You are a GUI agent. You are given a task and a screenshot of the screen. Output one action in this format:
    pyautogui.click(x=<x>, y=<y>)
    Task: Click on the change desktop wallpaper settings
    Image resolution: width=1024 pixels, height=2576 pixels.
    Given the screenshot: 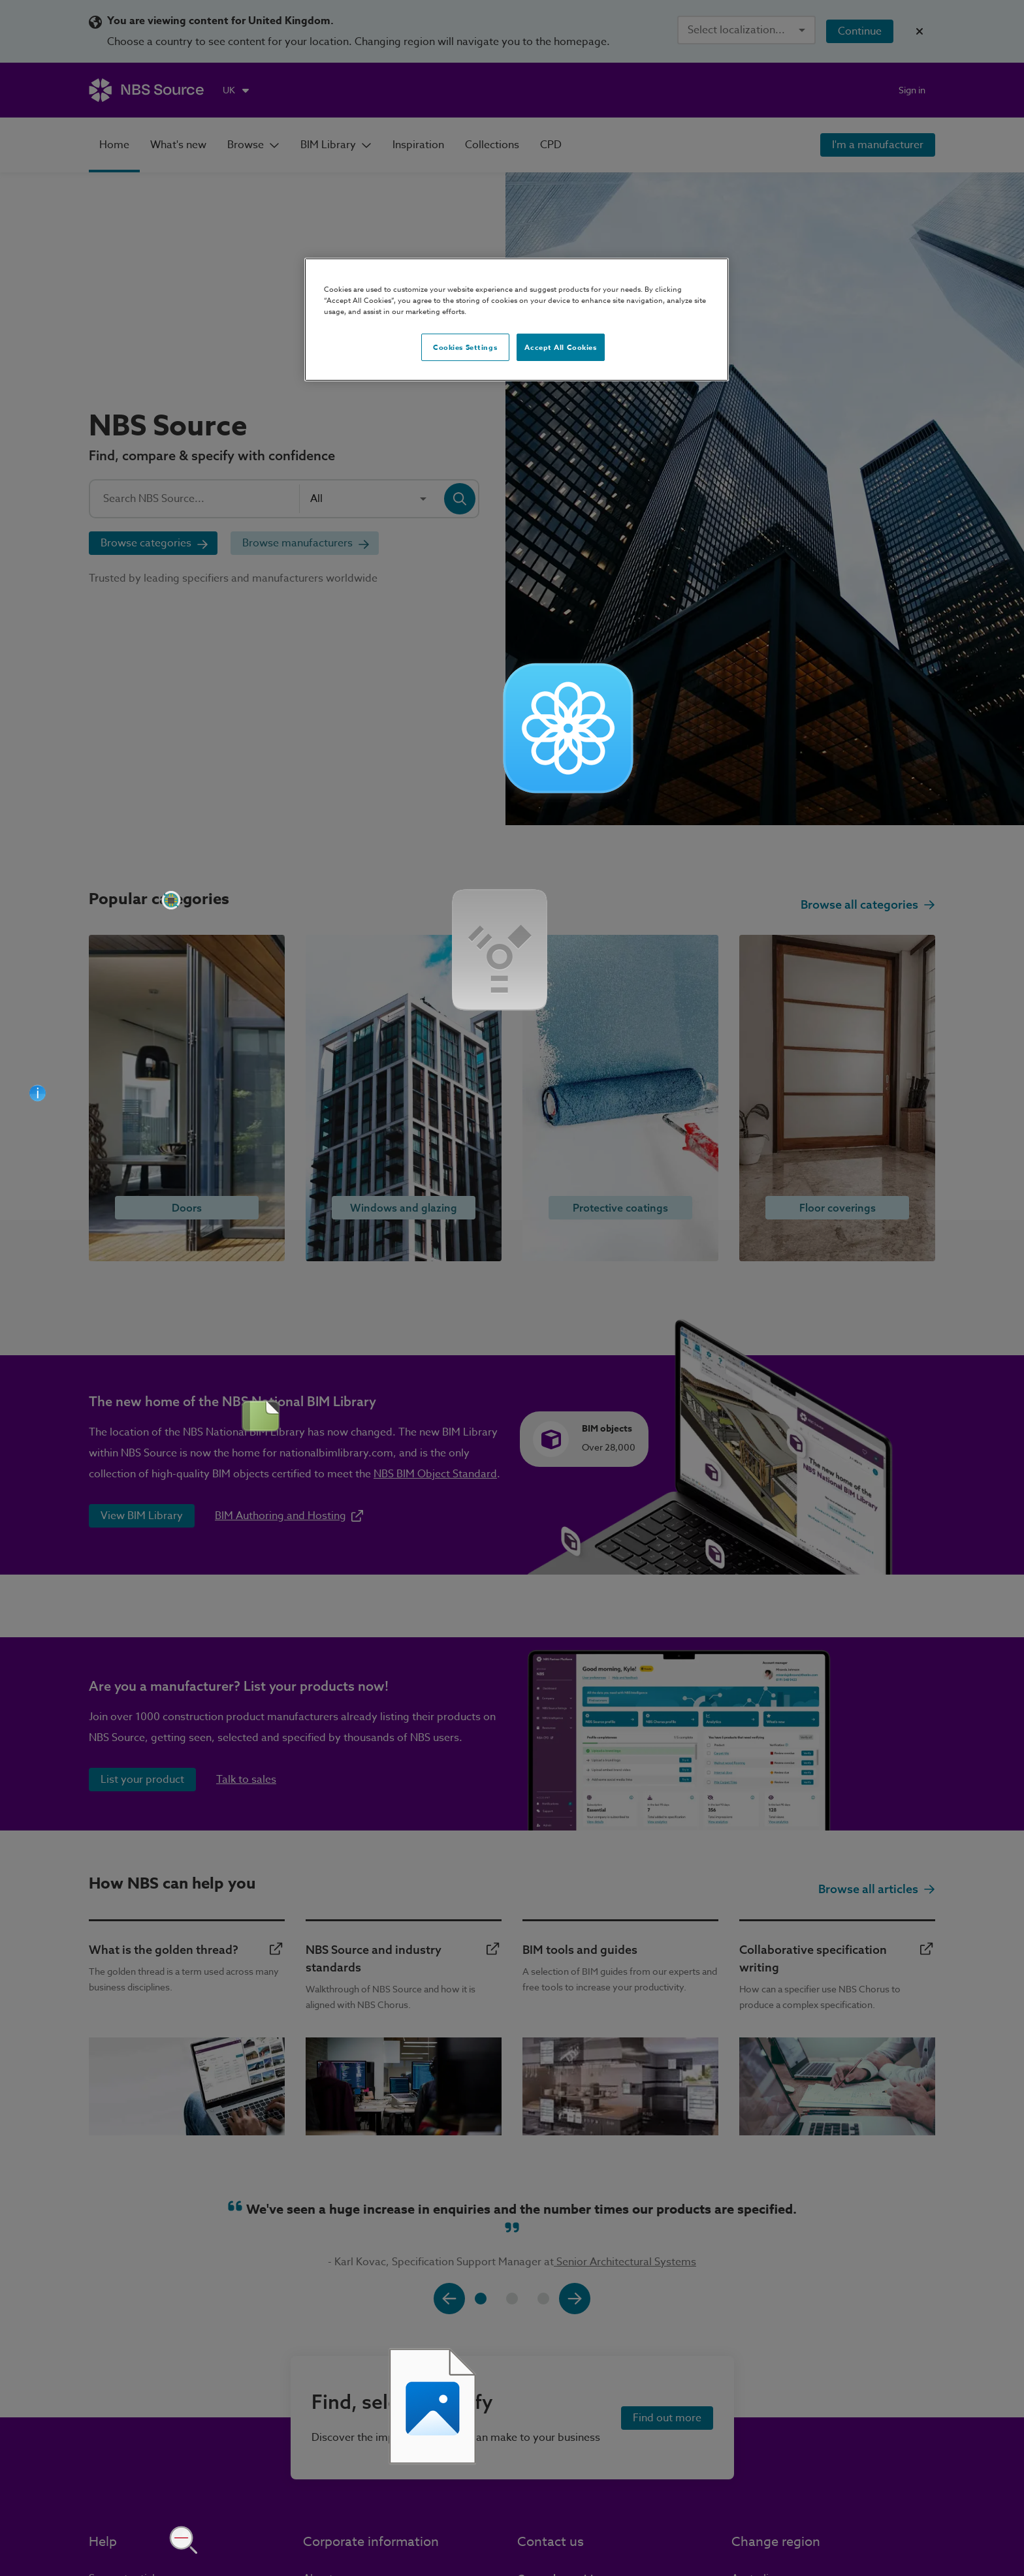 What is the action you would take?
    pyautogui.click(x=261, y=1416)
    